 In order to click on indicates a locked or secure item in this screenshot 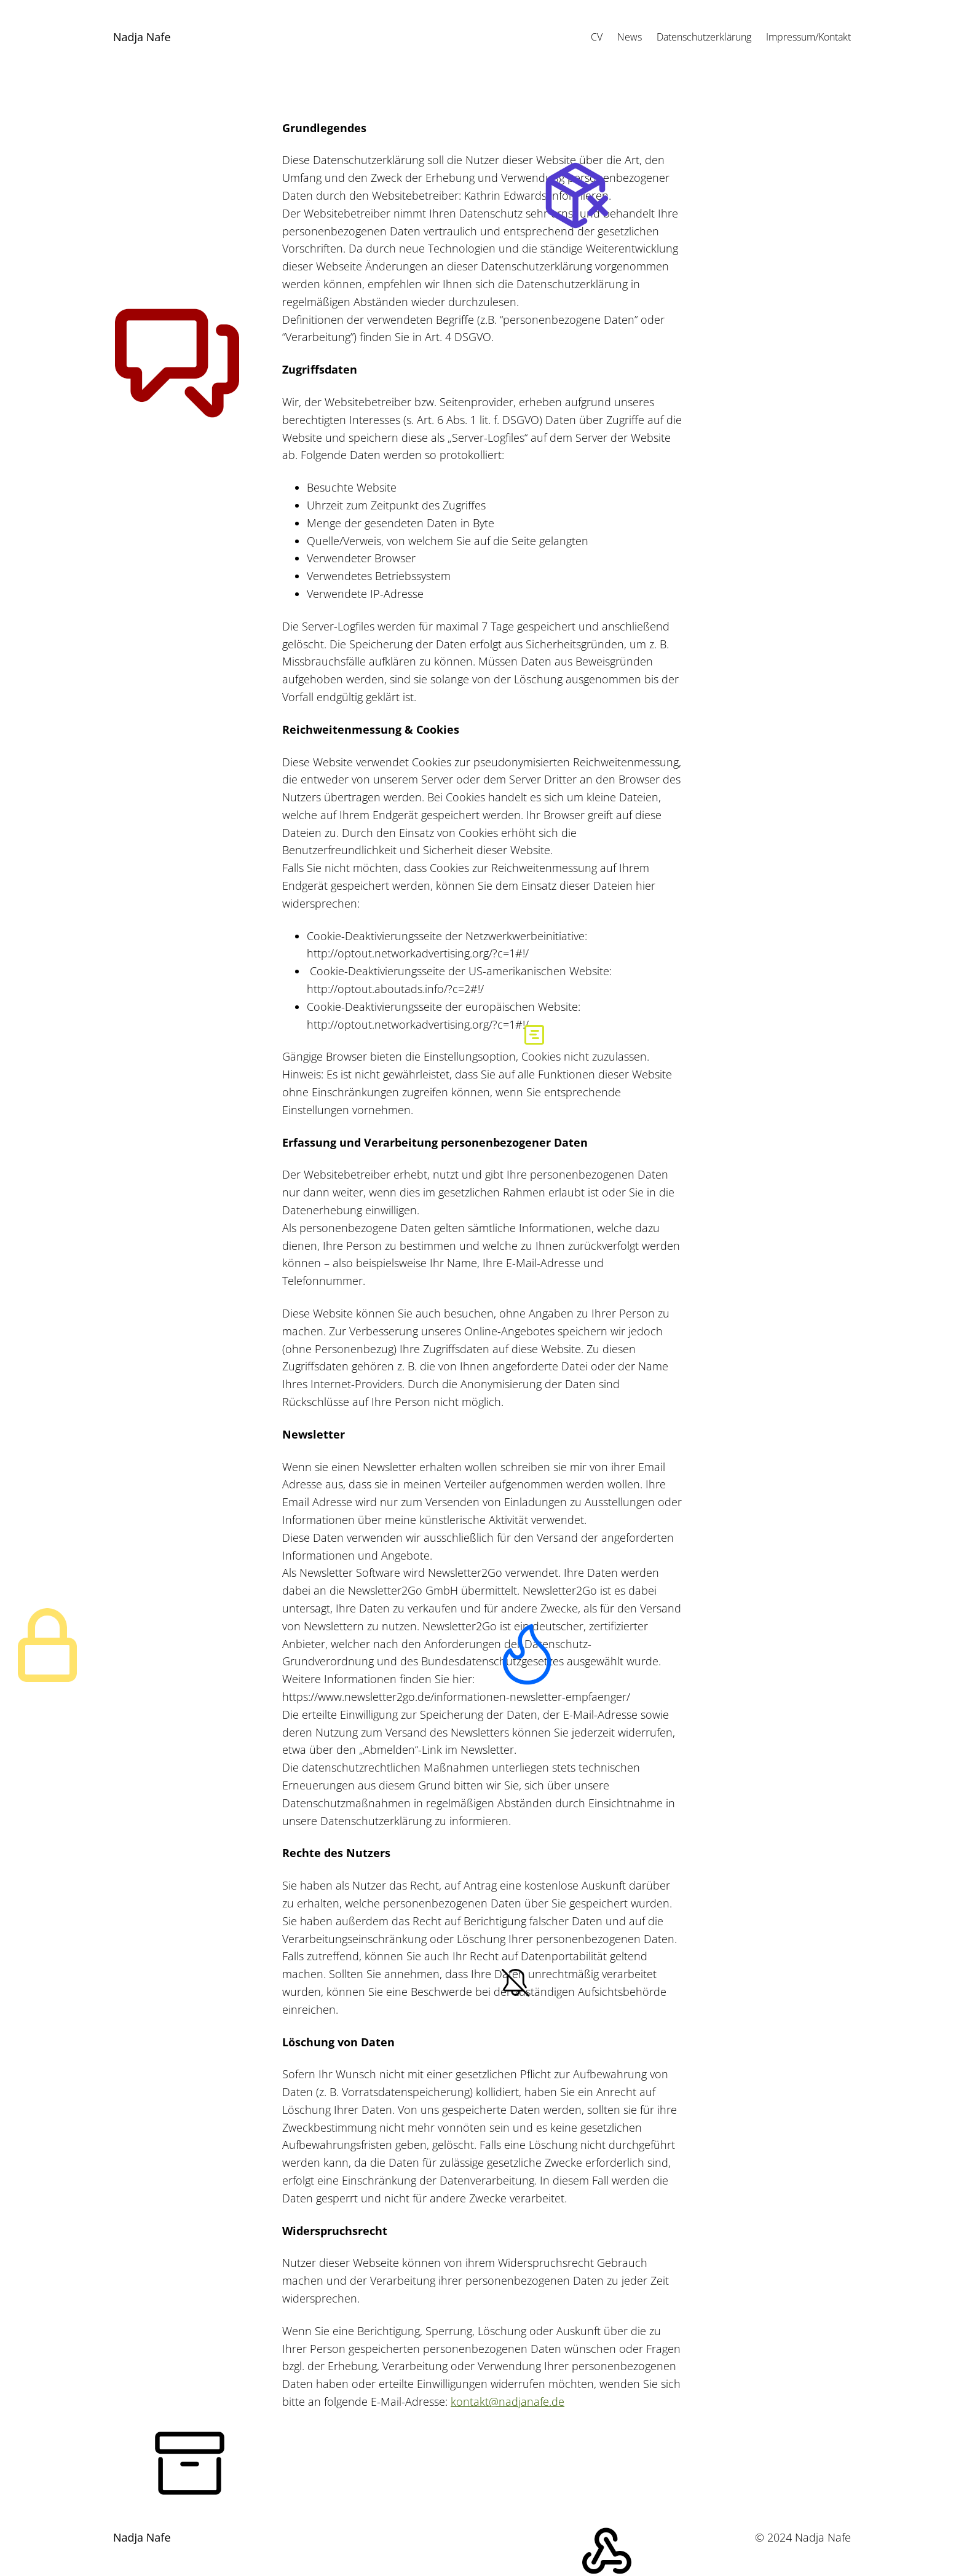, I will do `click(47, 1647)`.